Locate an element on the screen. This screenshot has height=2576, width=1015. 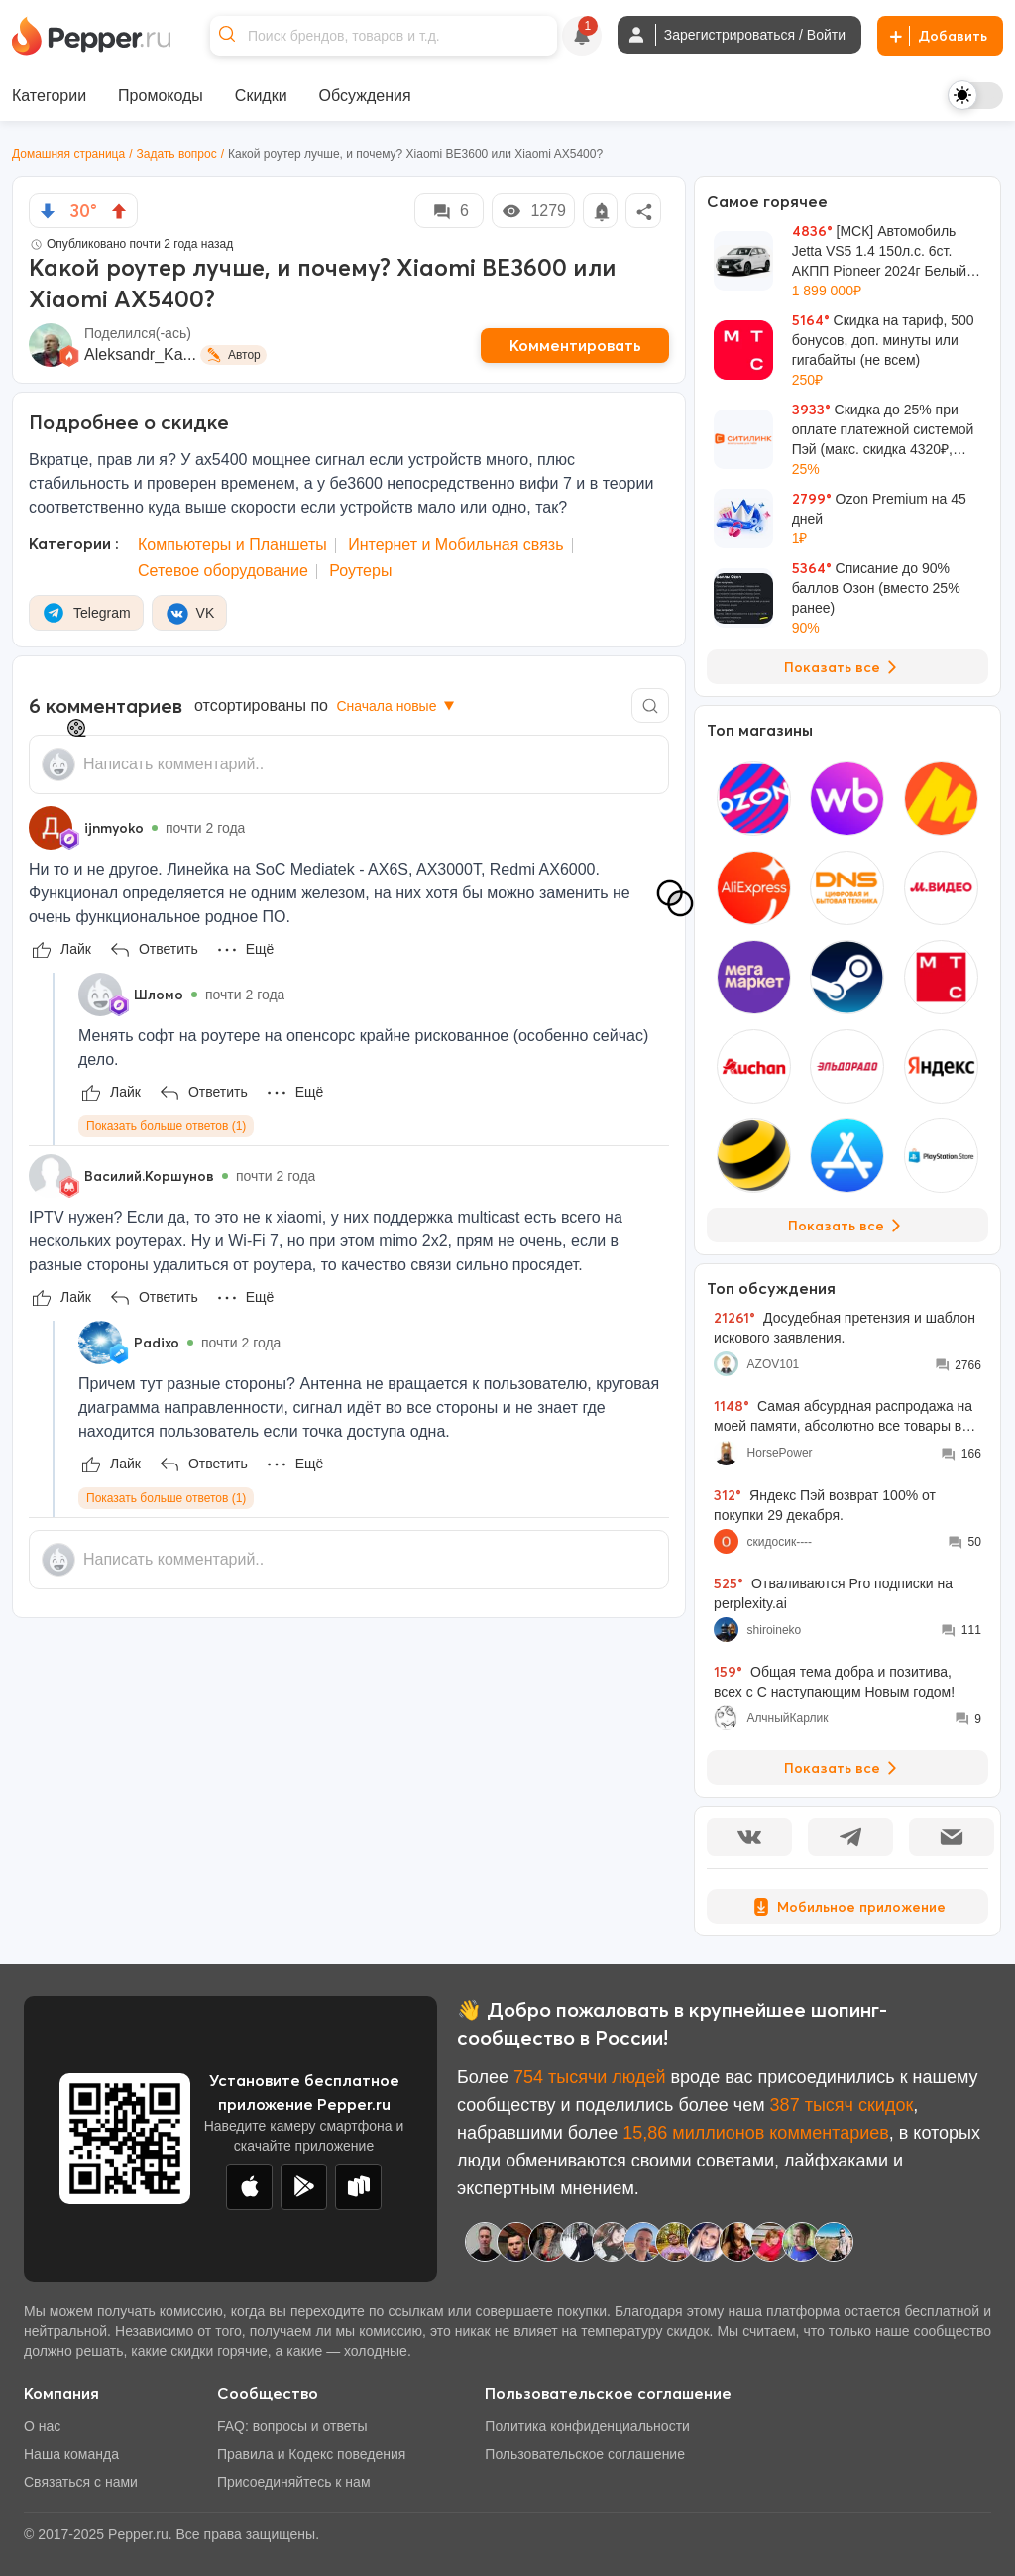
intersect or merge two shapes is located at coordinates (675, 898).